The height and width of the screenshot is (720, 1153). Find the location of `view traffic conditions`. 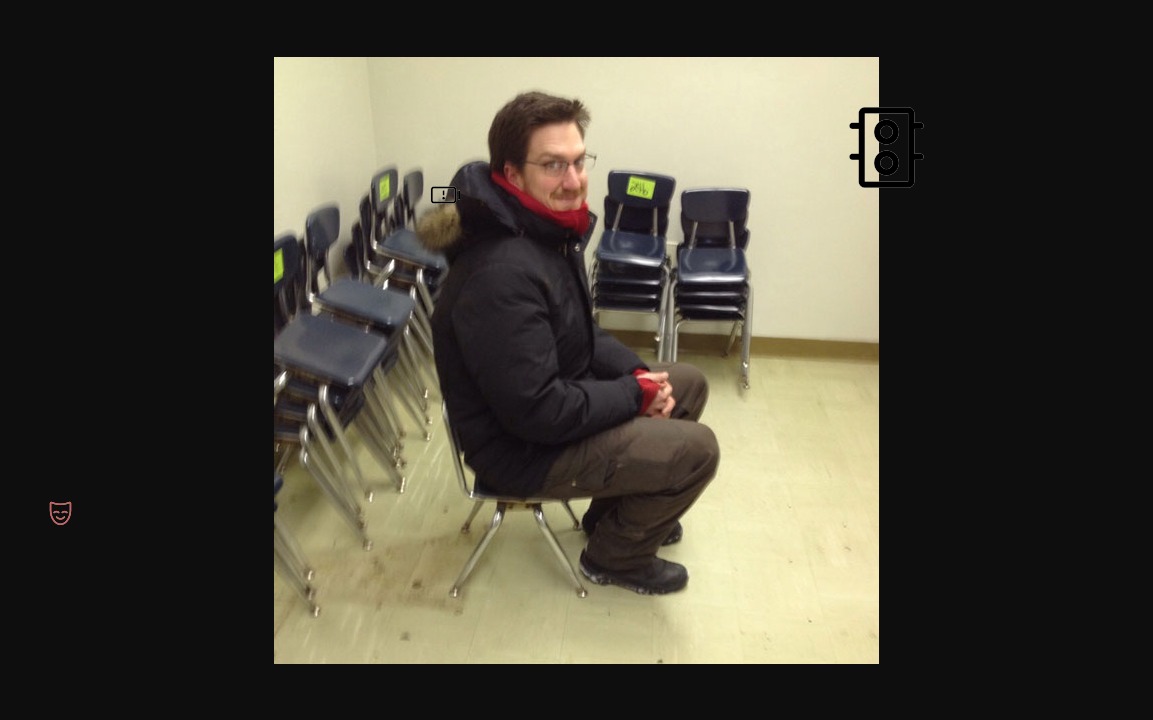

view traffic conditions is located at coordinates (886, 147).